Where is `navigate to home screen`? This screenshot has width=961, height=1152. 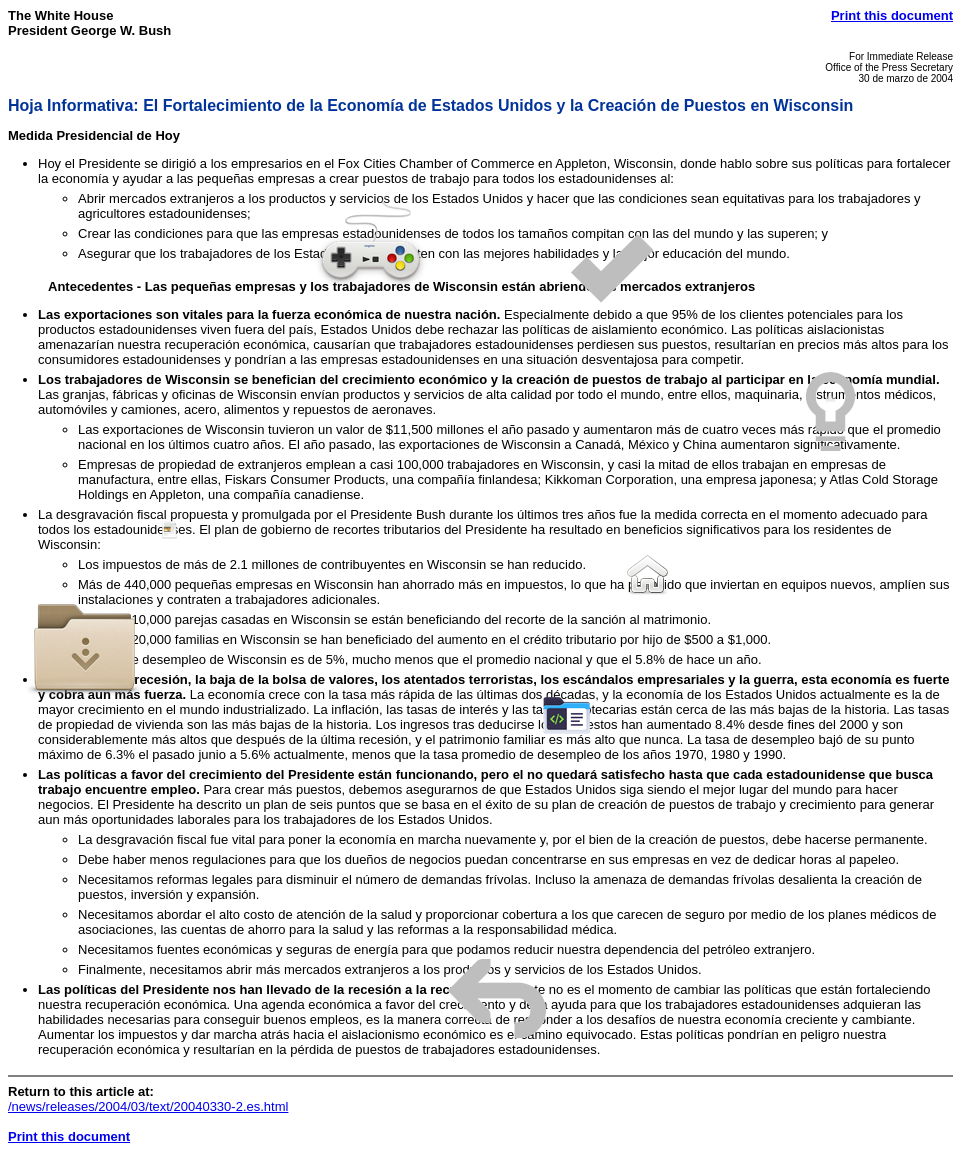
navigate to home screen is located at coordinates (647, 574).